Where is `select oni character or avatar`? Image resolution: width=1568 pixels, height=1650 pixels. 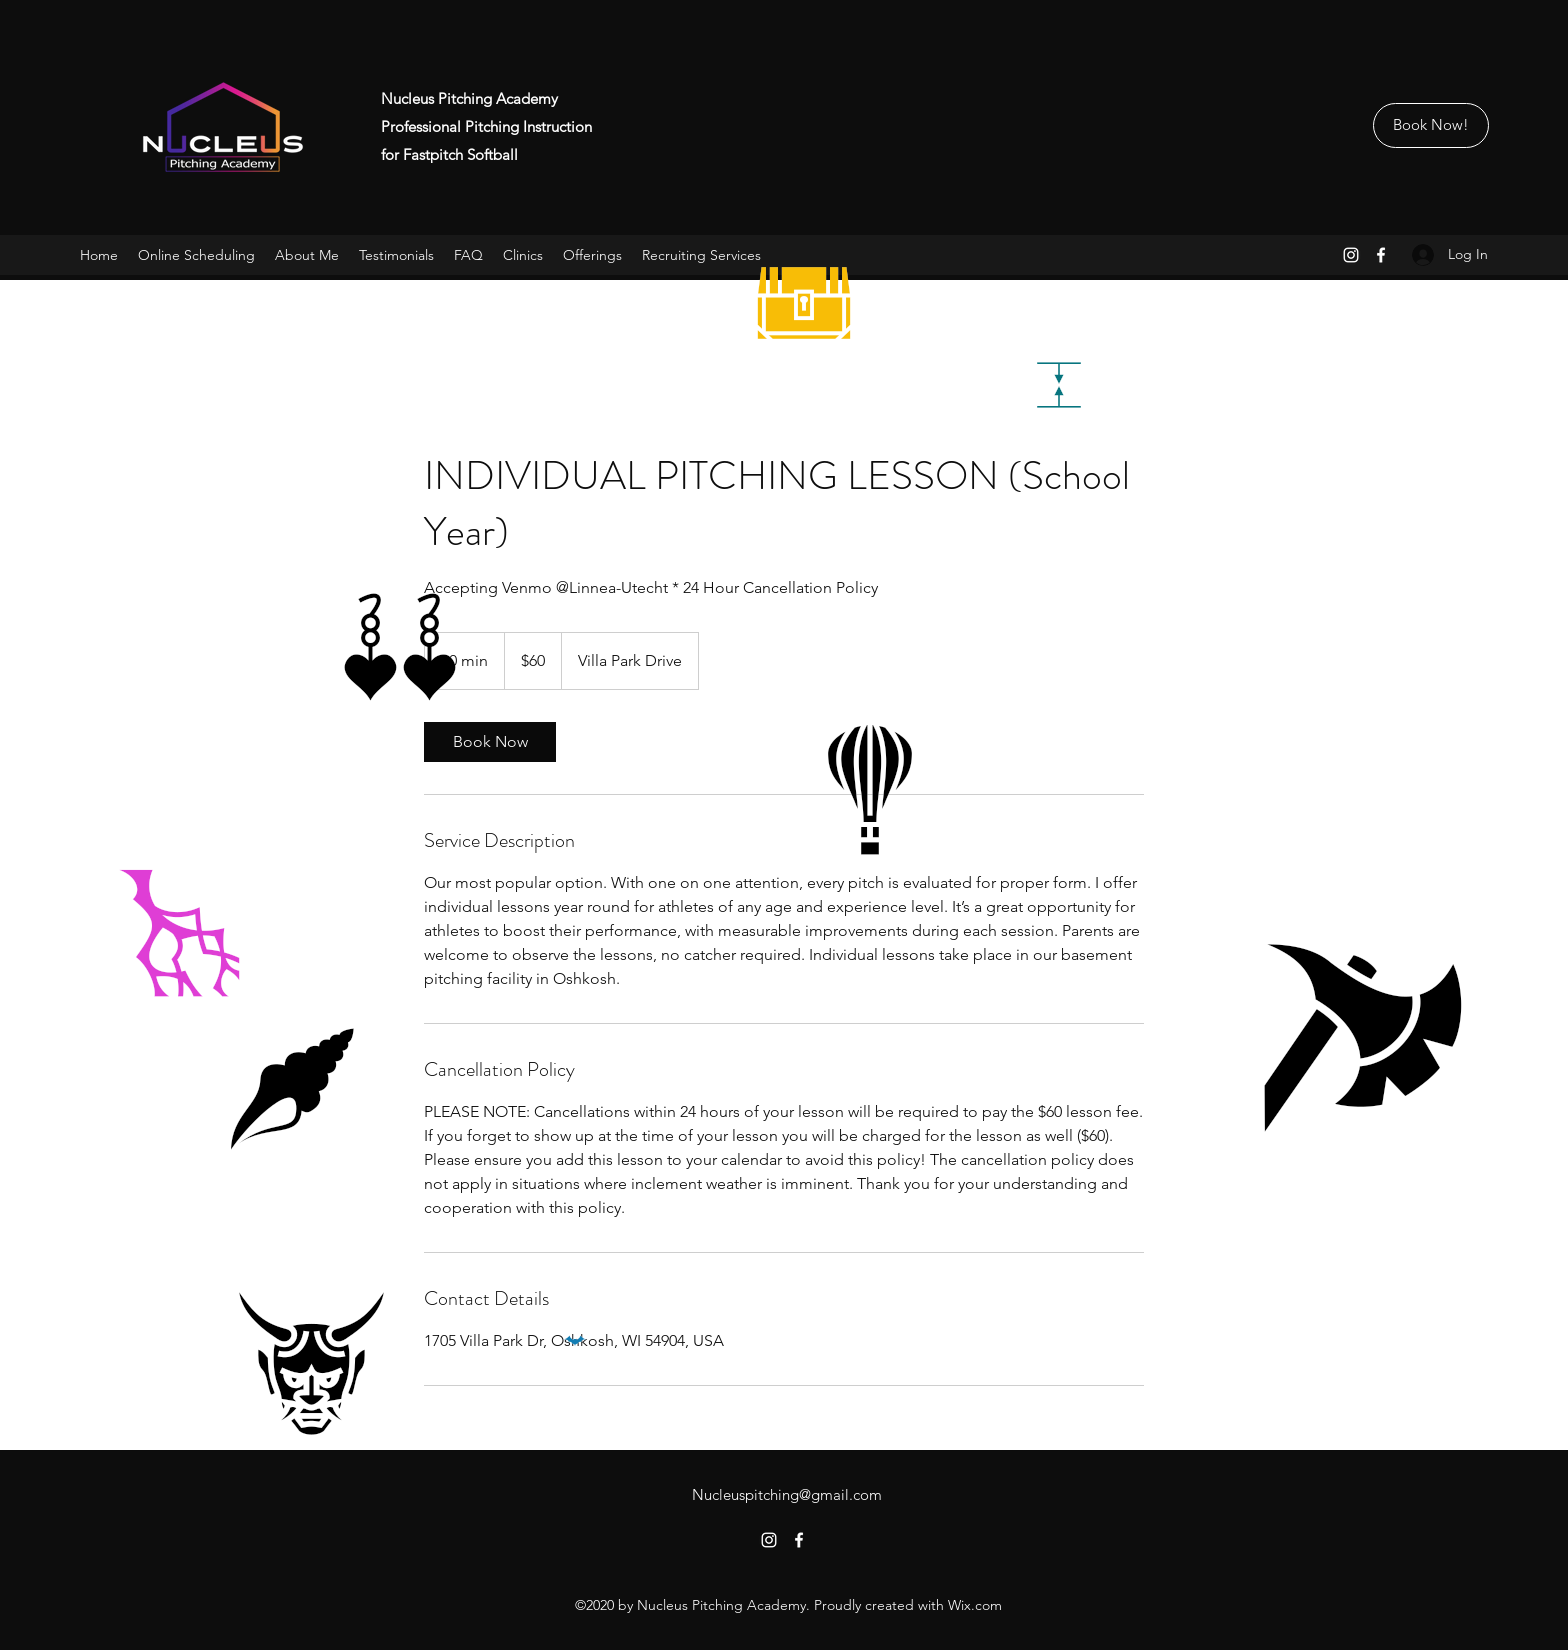 select oni character or avatar is located at coordinates (311, 1363).